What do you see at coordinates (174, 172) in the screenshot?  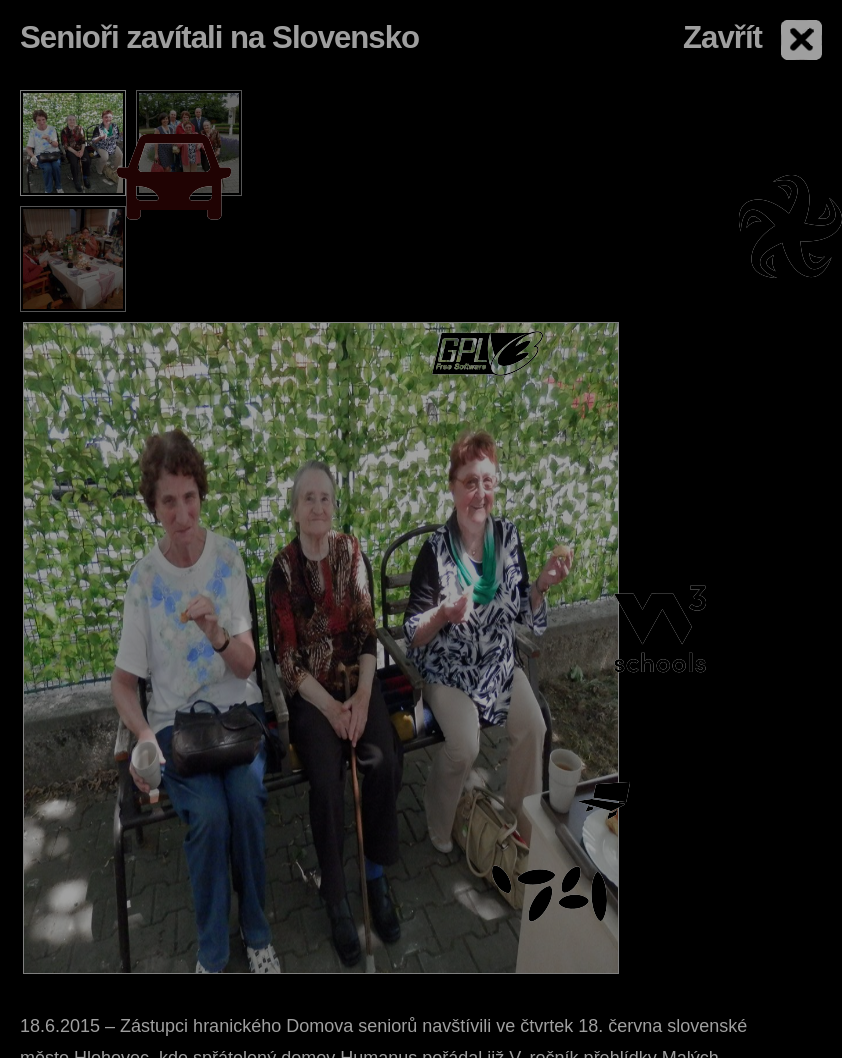 I see `select car or driving mode for navigation` at bounding box center [174, 172].